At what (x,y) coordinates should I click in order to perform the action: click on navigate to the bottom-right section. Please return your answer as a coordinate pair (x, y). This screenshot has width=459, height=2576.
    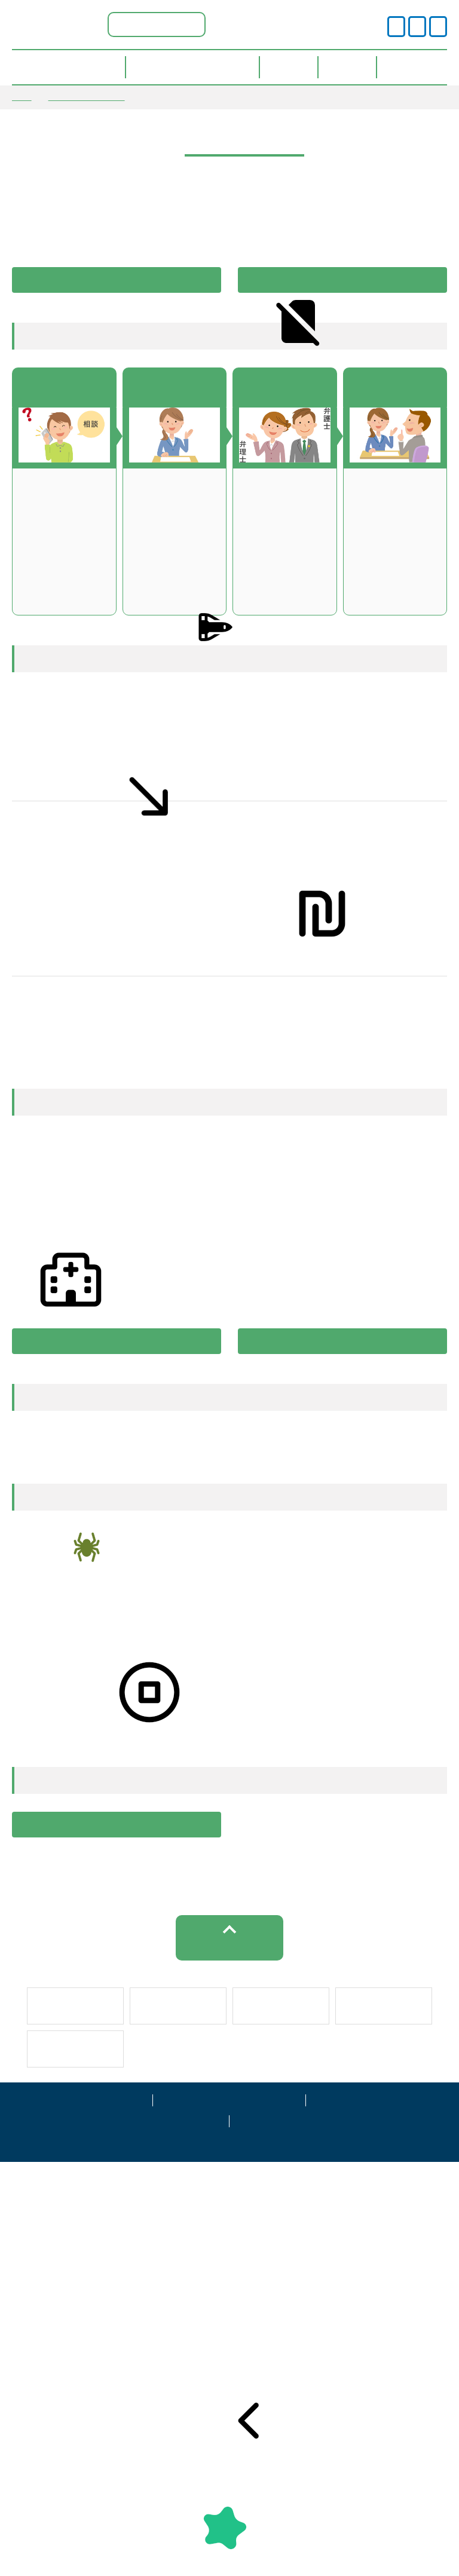
    Looking at the image, I should click on (149, 797).